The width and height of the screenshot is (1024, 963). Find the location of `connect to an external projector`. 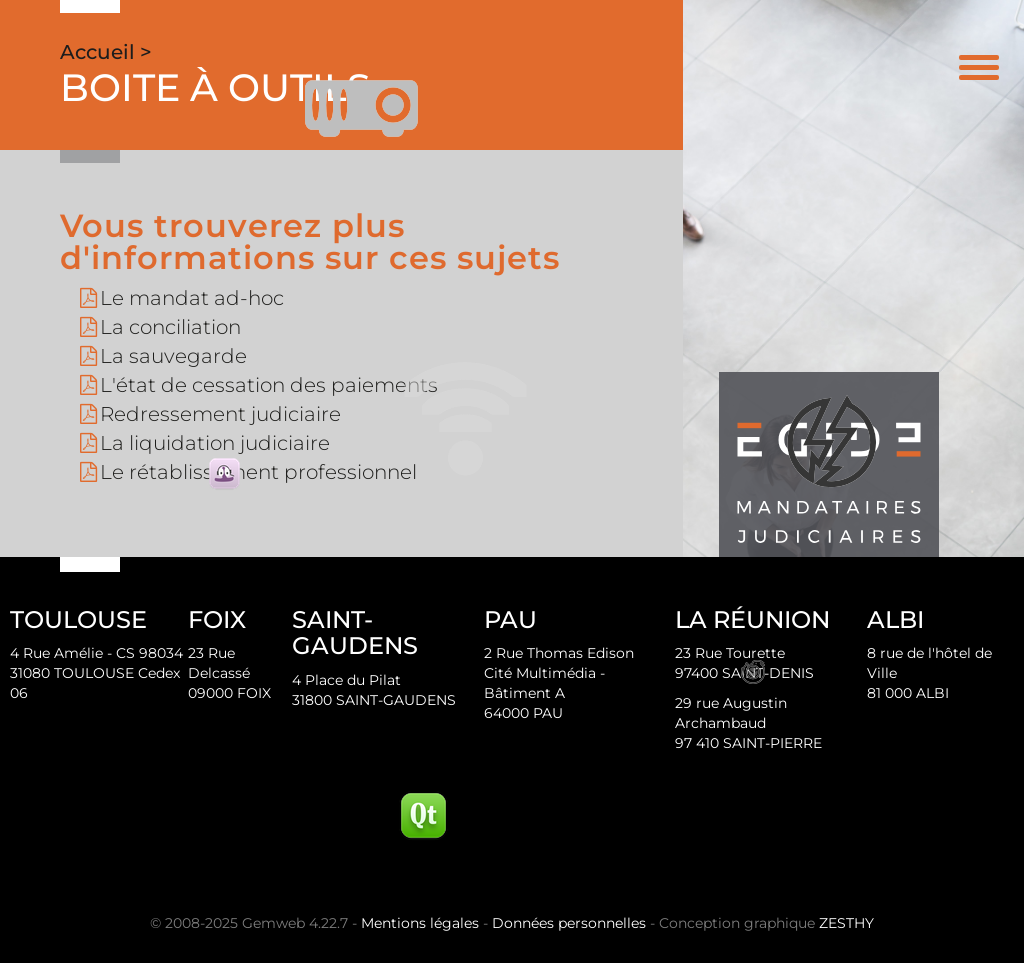

connect to an external projector is located at coordinates (361, 101).